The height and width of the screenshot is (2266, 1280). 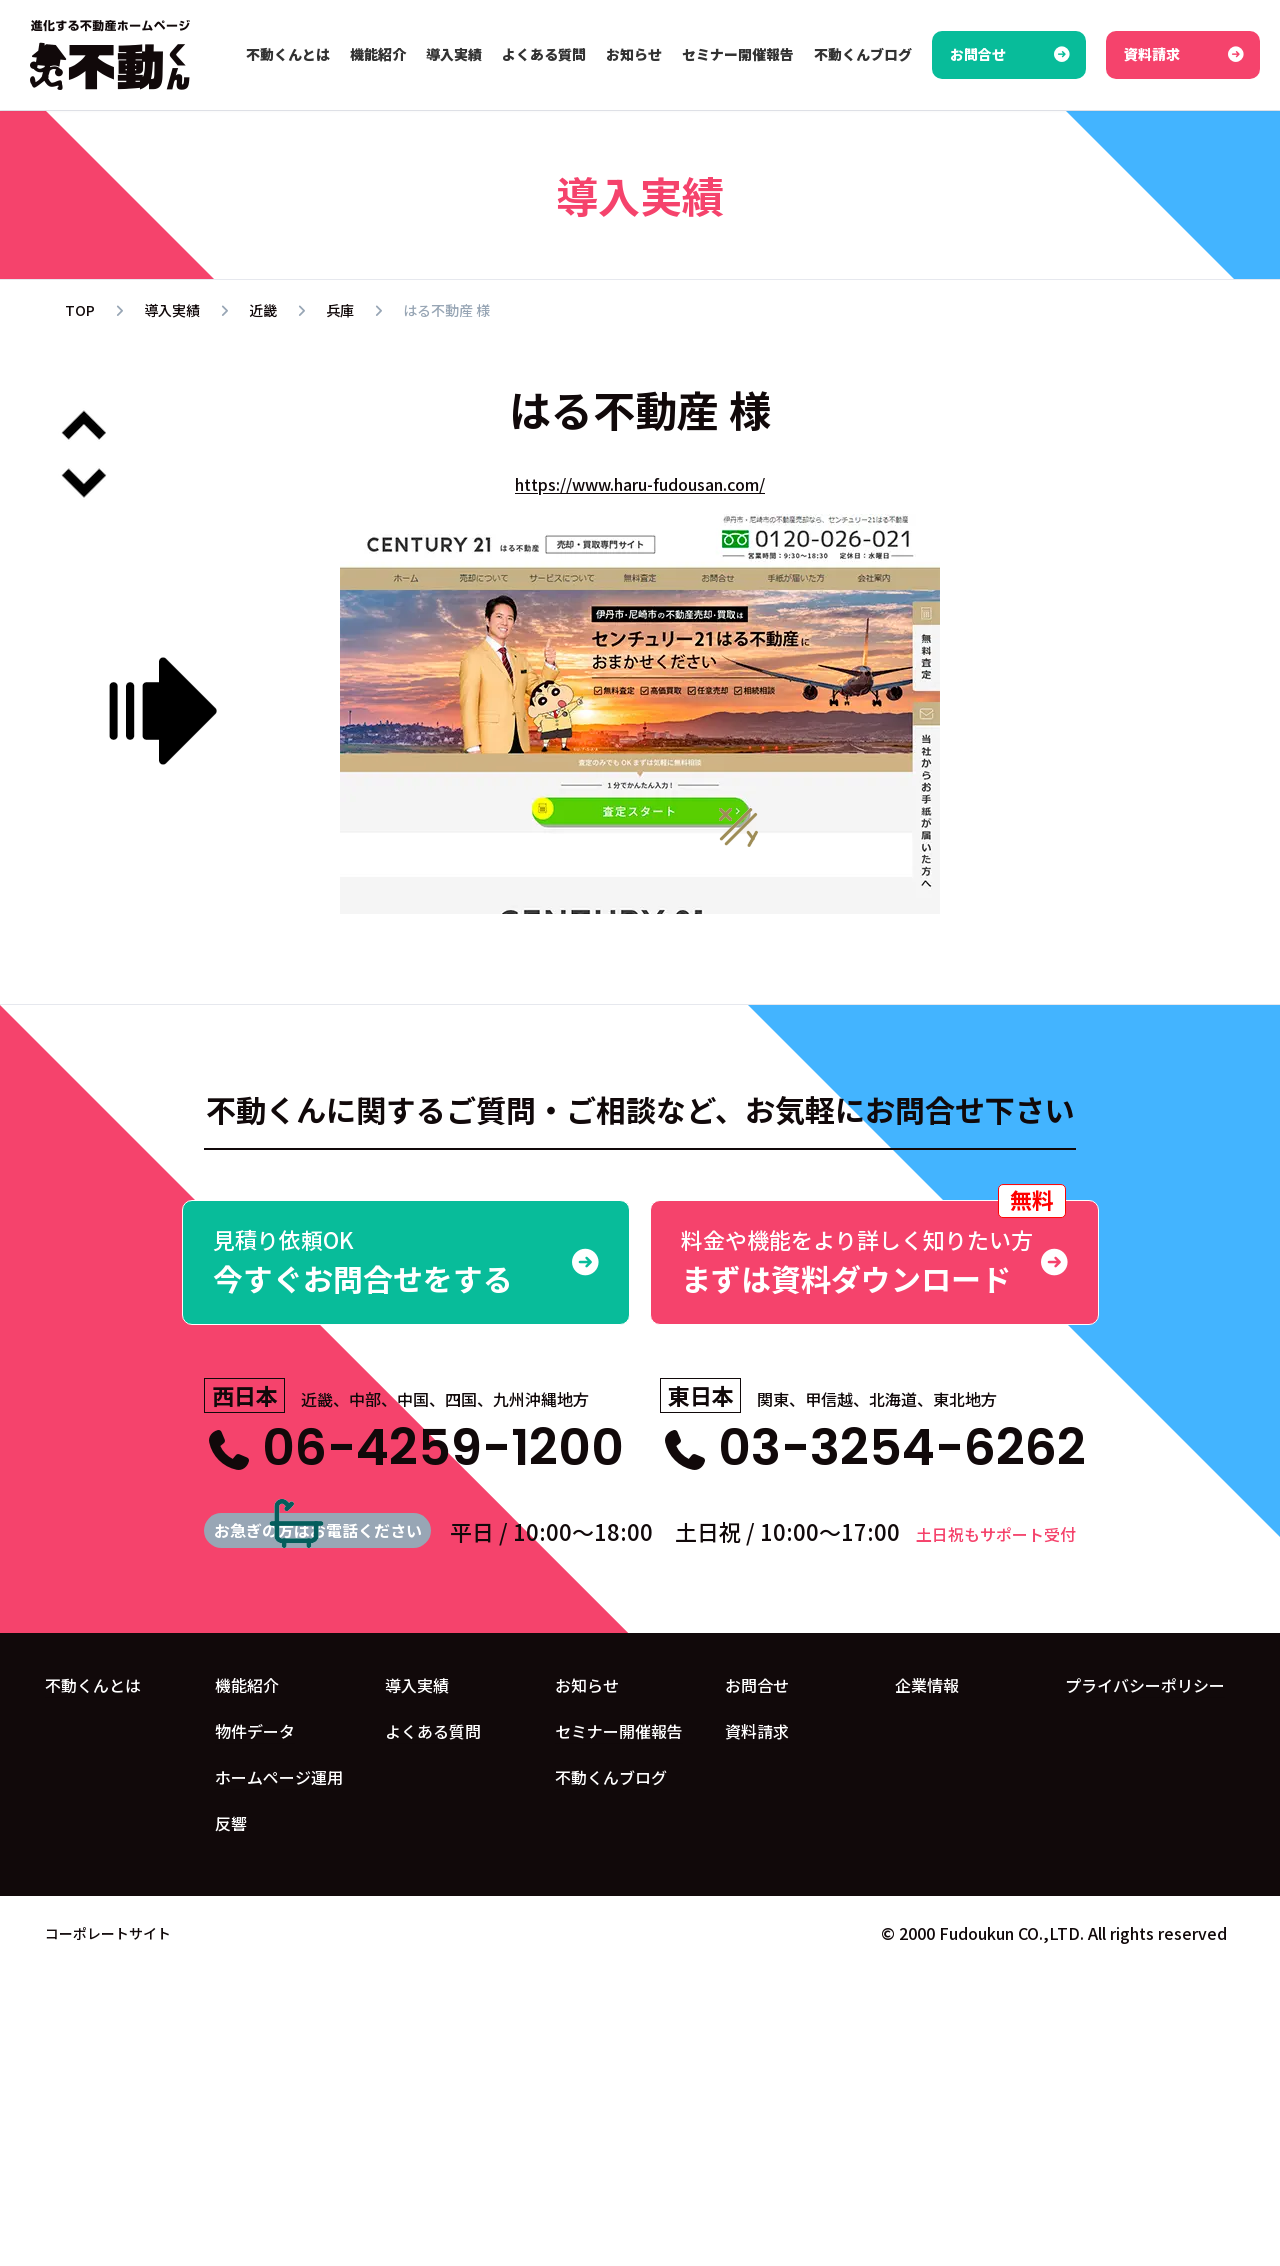 What do you see at coordinates (159, 711) in the screenshot?
I see `skip forward or advance multiple steps` at bounding box center [159, 711].